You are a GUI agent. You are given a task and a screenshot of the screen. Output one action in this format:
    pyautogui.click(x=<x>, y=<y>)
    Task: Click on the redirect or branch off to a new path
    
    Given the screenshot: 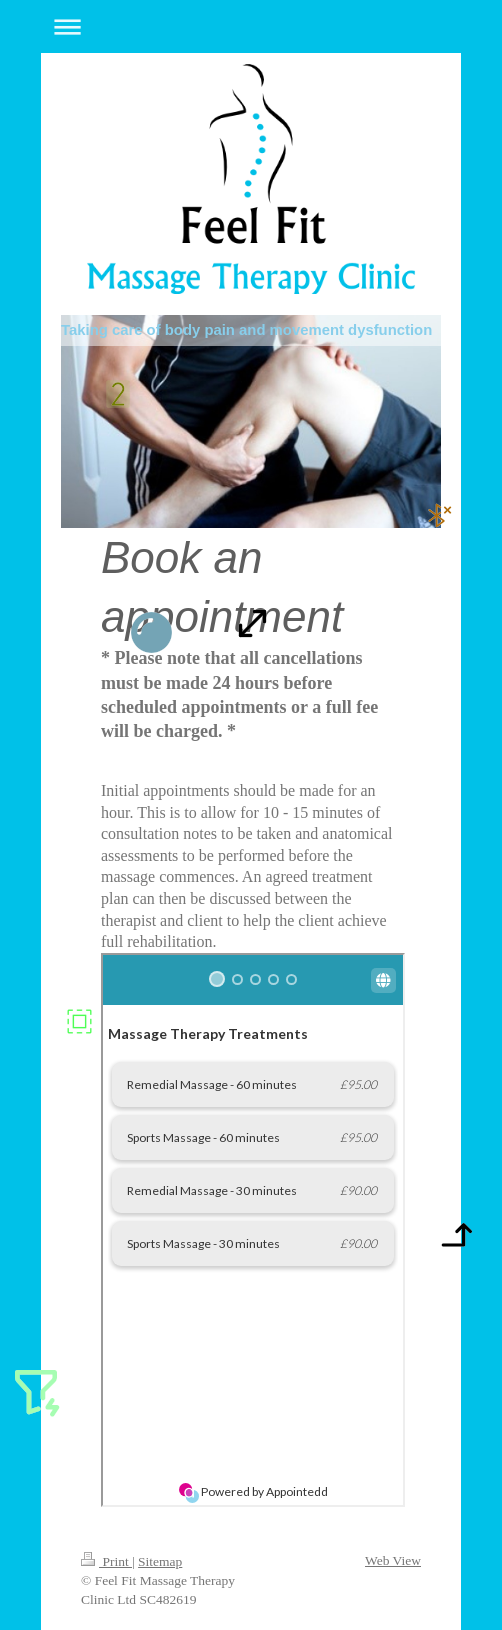 What is the action you would take?
    pyautogui.click(x=458, y=1236)
    